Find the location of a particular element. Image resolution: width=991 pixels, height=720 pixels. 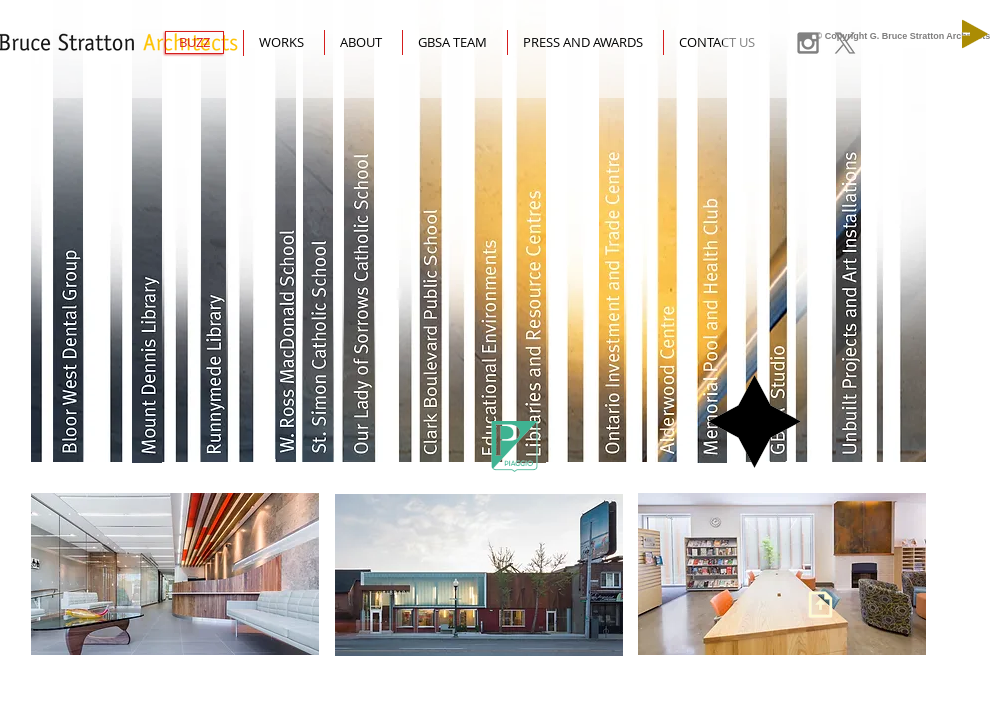

upload a file or document is located at coordinates (820, 604).